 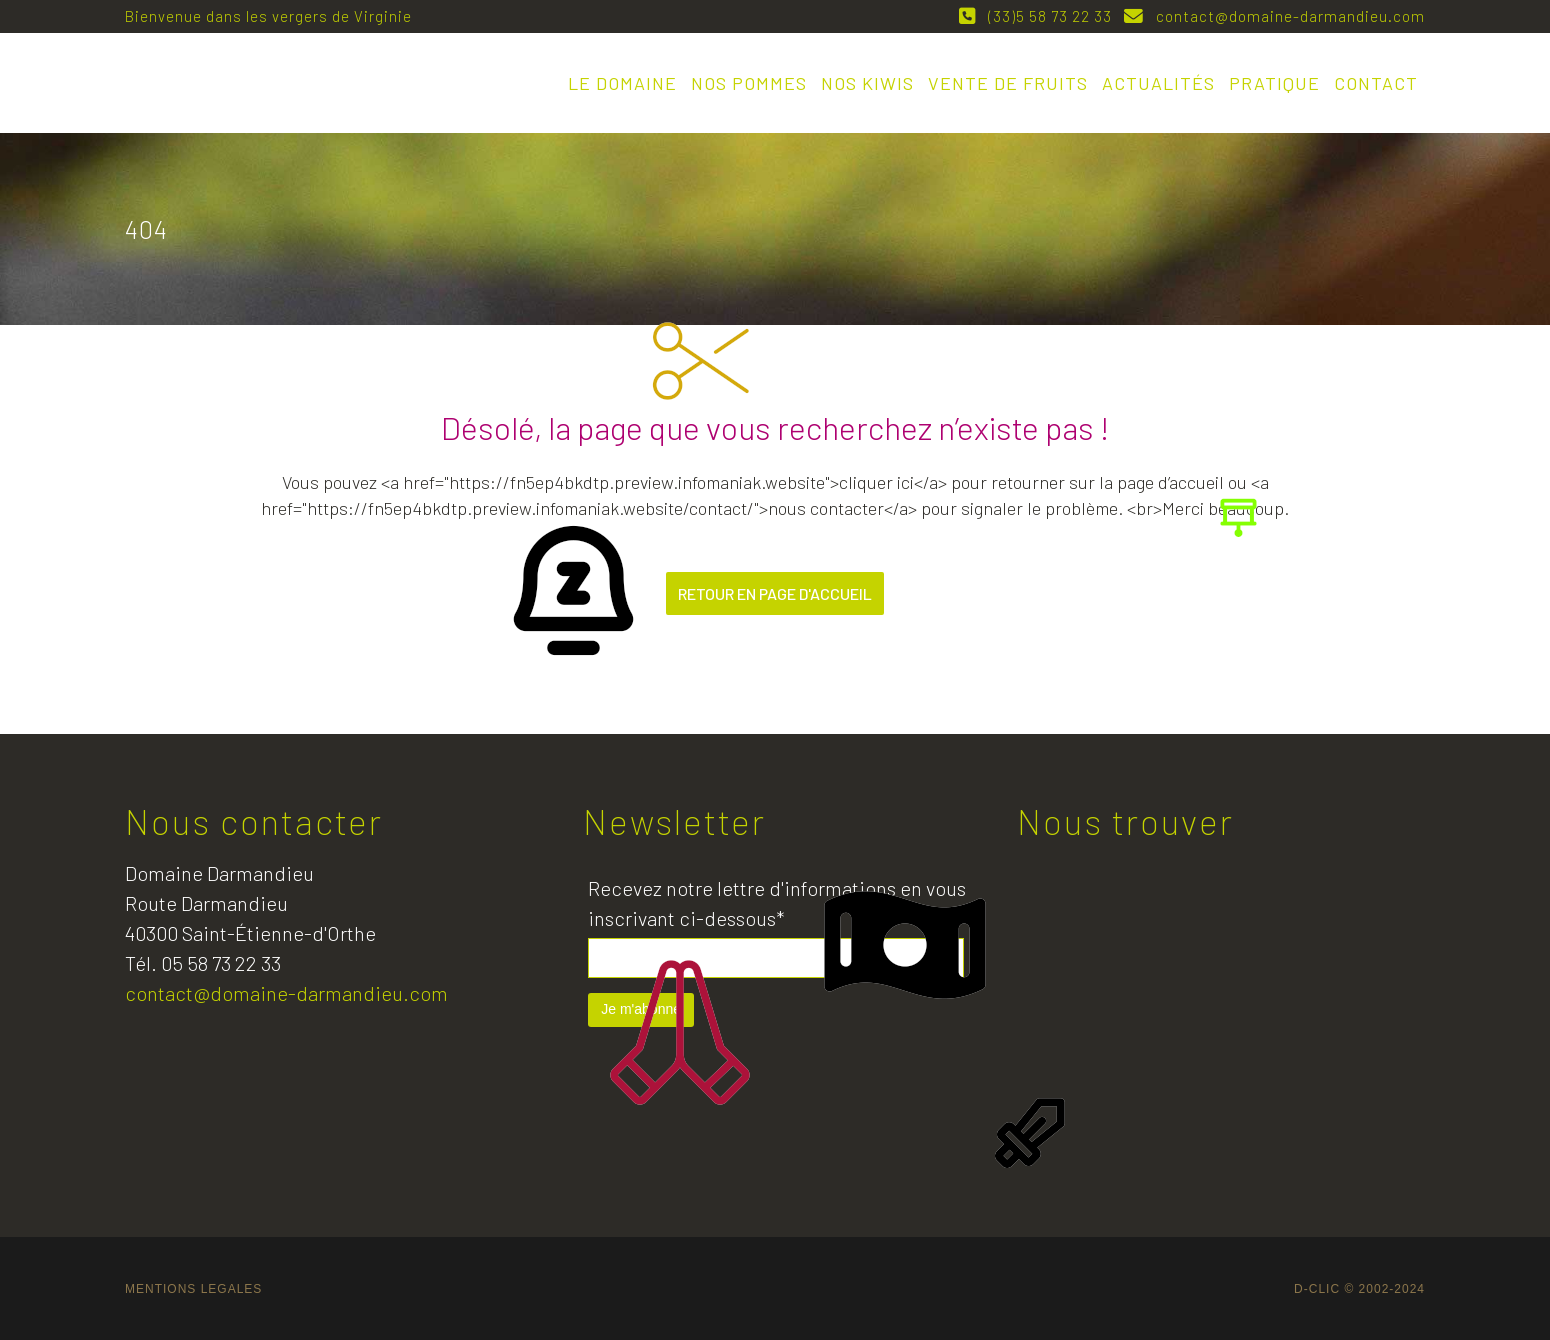 I want to click on snooze notifications, so click(x=573, y=590).